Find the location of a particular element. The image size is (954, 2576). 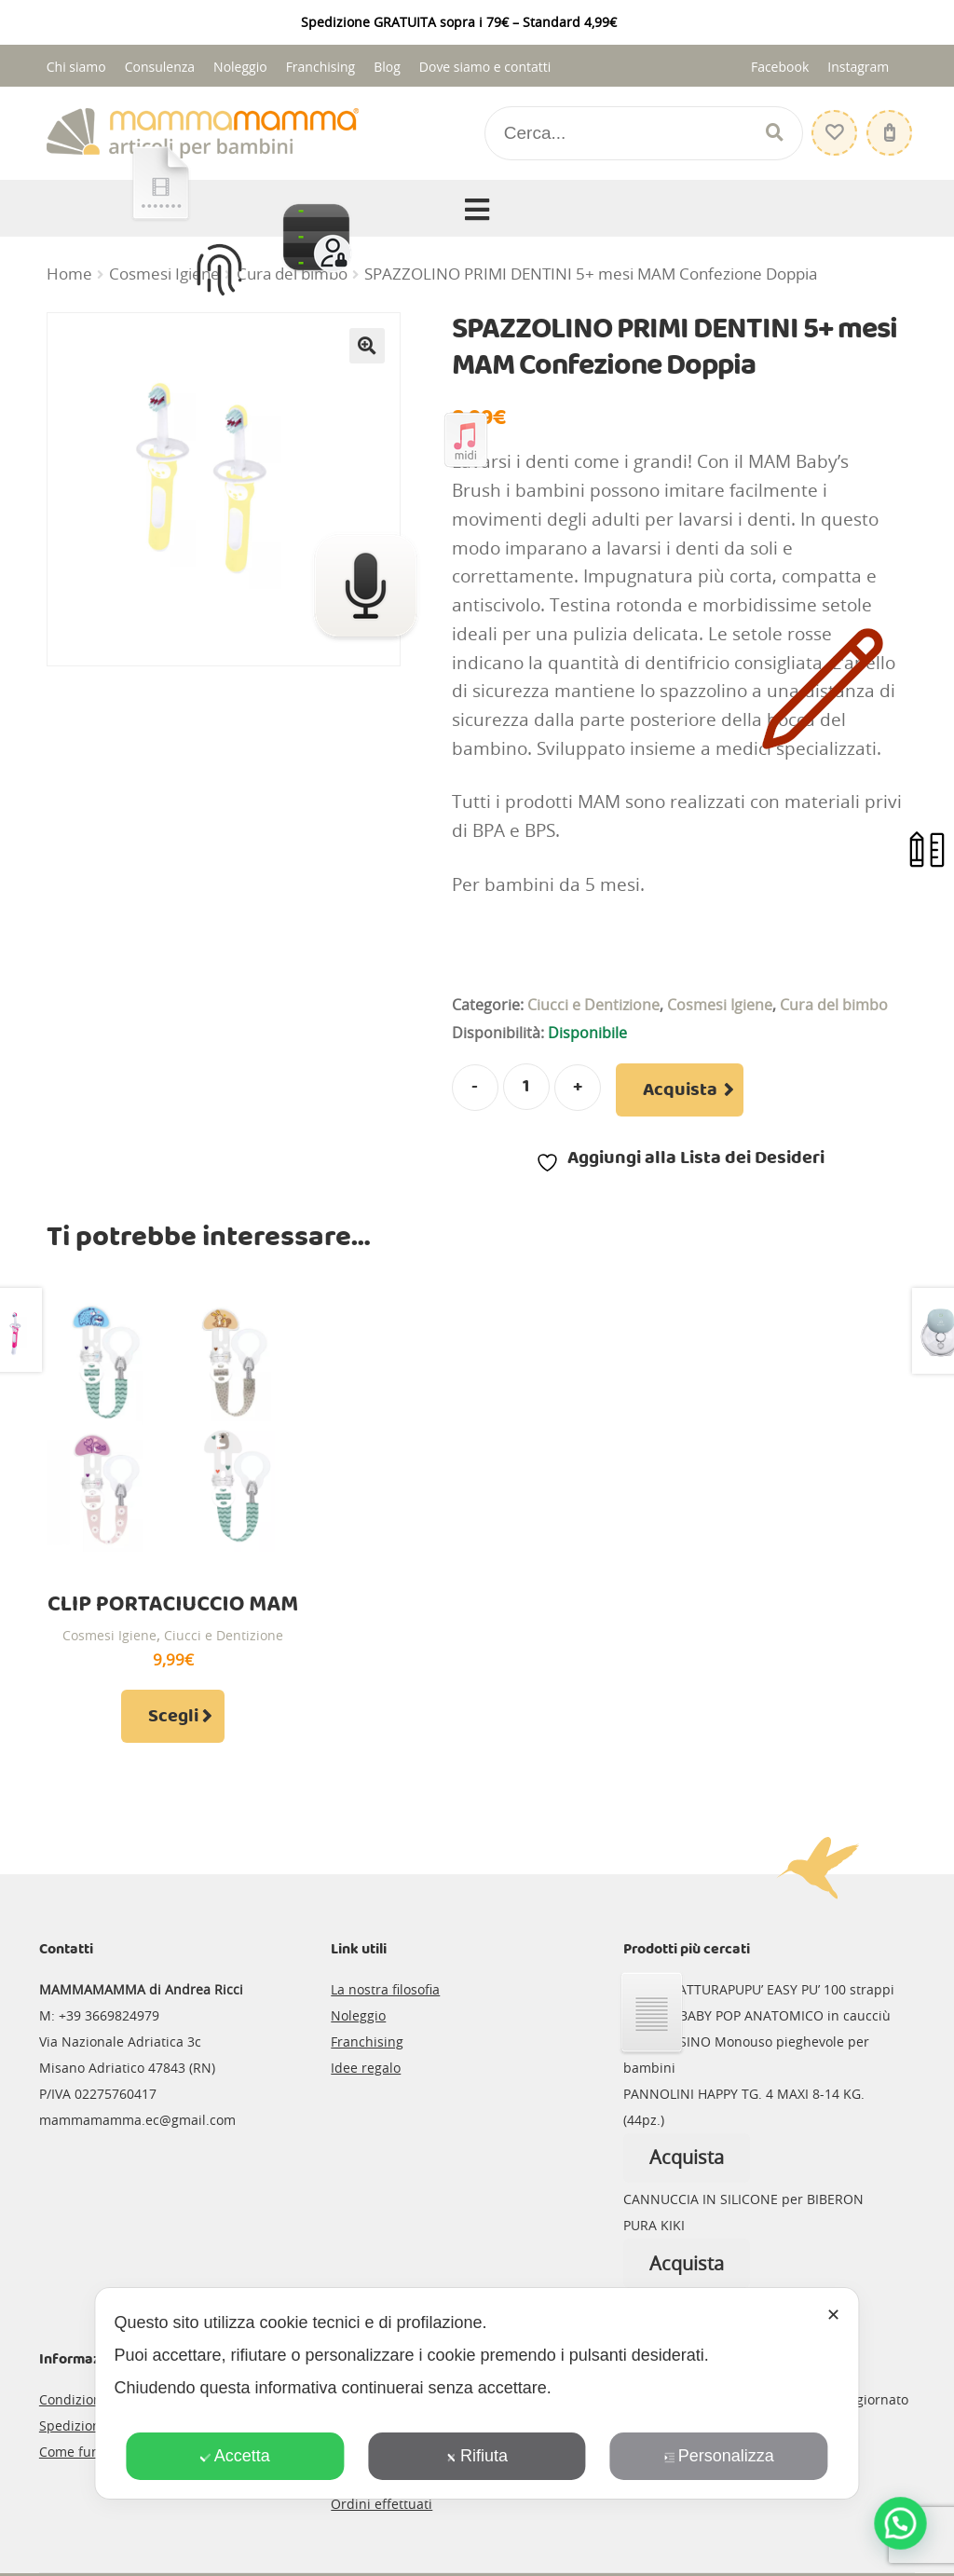

configure NIS network server preferences is located at coordinates (316, 237).